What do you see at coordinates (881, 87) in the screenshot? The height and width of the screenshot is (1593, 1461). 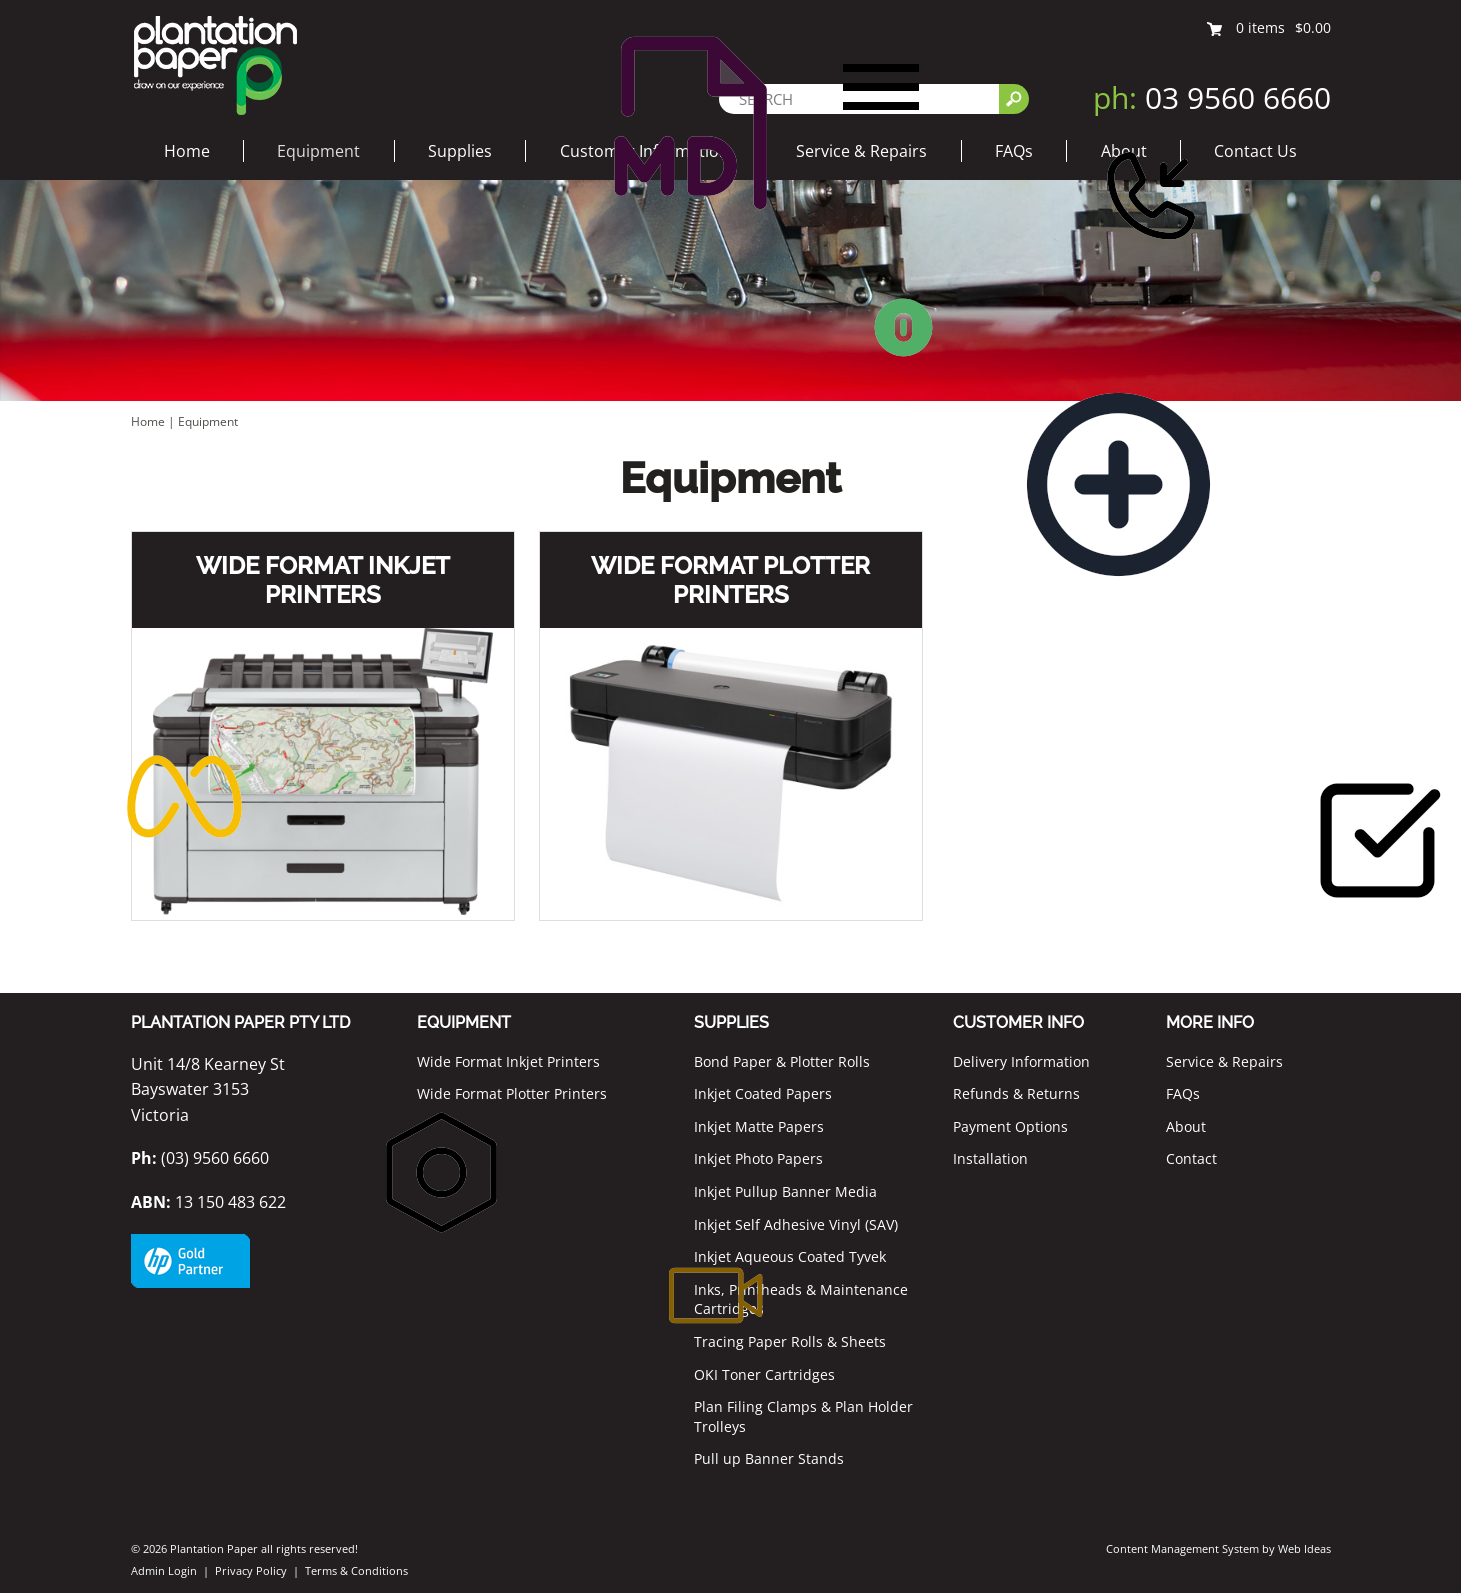 I see `open navigation menu` at bounding box center [881, 87].